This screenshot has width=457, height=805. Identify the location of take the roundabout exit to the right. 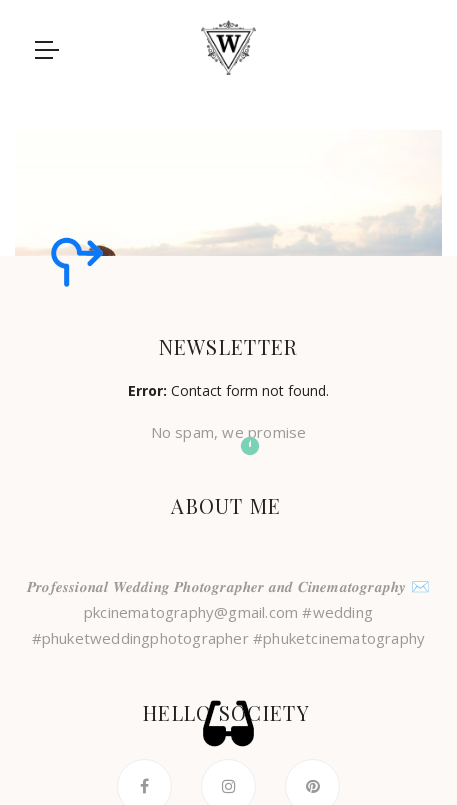
(77, 261).